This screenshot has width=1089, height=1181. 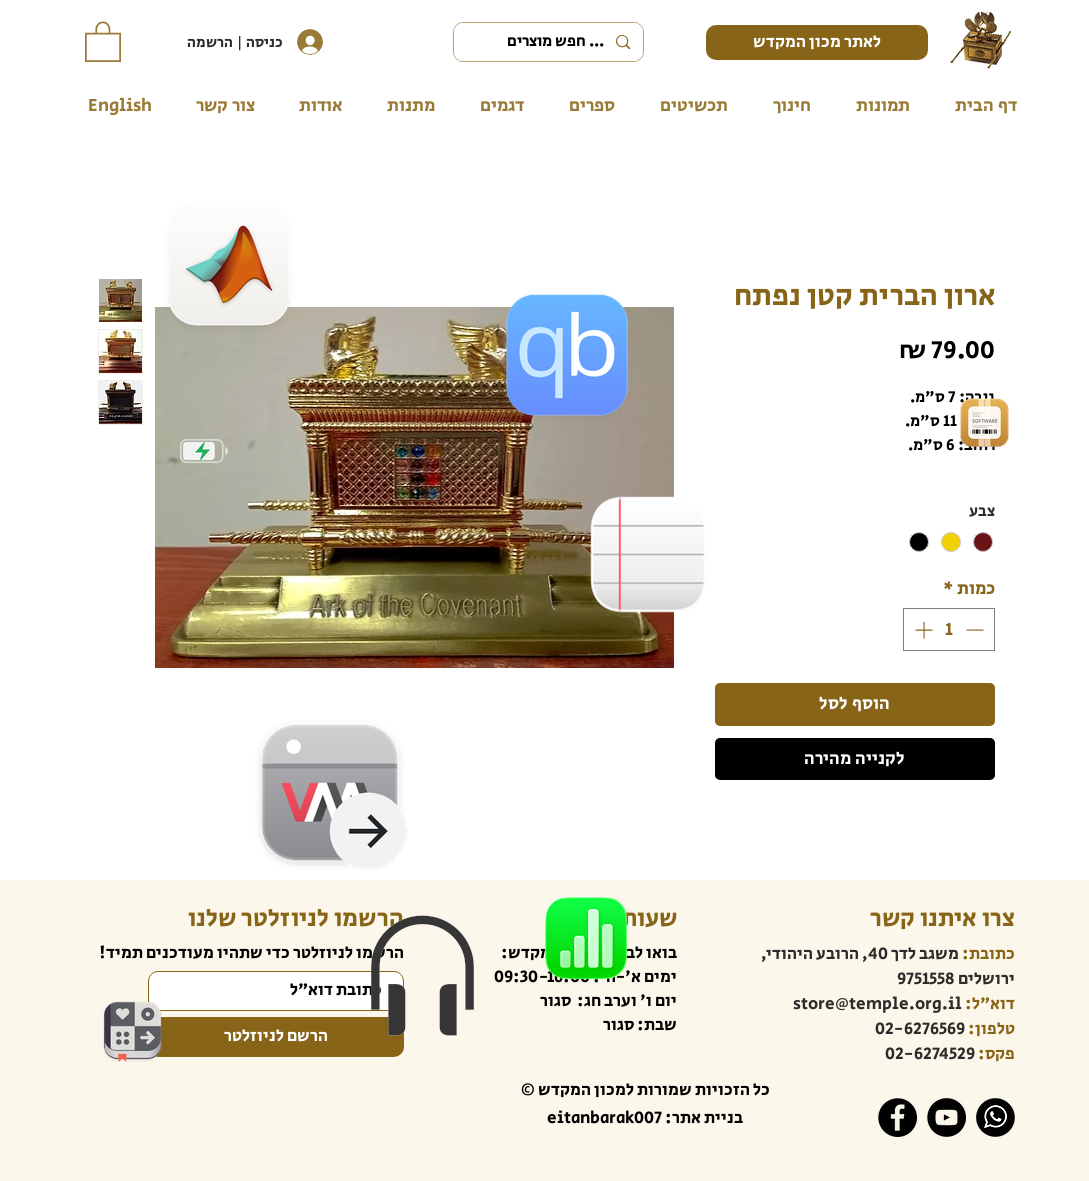 What do you see at coordinates (984, 423) in the screenshot?
I see `a software installation package file` at bounding box center [984, 423].